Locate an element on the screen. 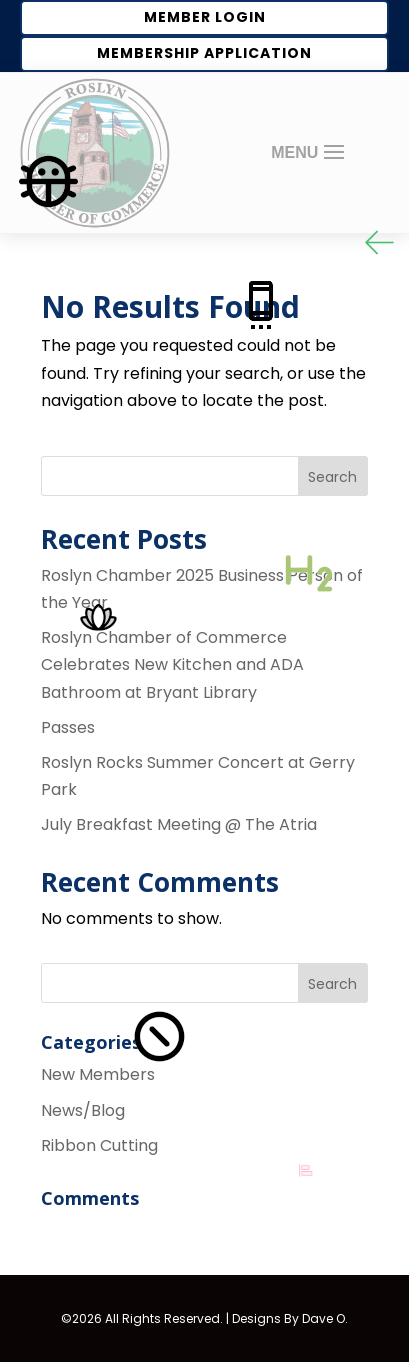 The width and height of the screenshot is (409, 1362). access mobile device settings is located at coordinates (261, 305).